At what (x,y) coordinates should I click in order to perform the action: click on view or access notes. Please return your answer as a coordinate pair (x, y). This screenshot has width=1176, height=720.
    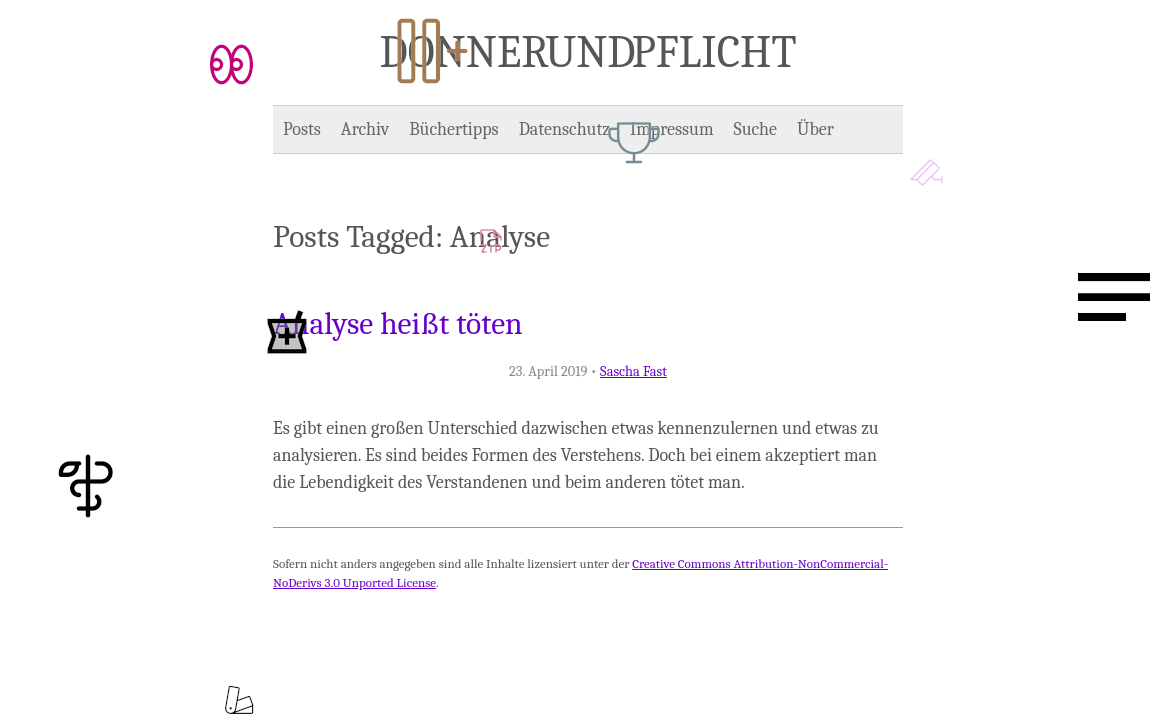
    Looking at the image, I should click on (1114, 297).